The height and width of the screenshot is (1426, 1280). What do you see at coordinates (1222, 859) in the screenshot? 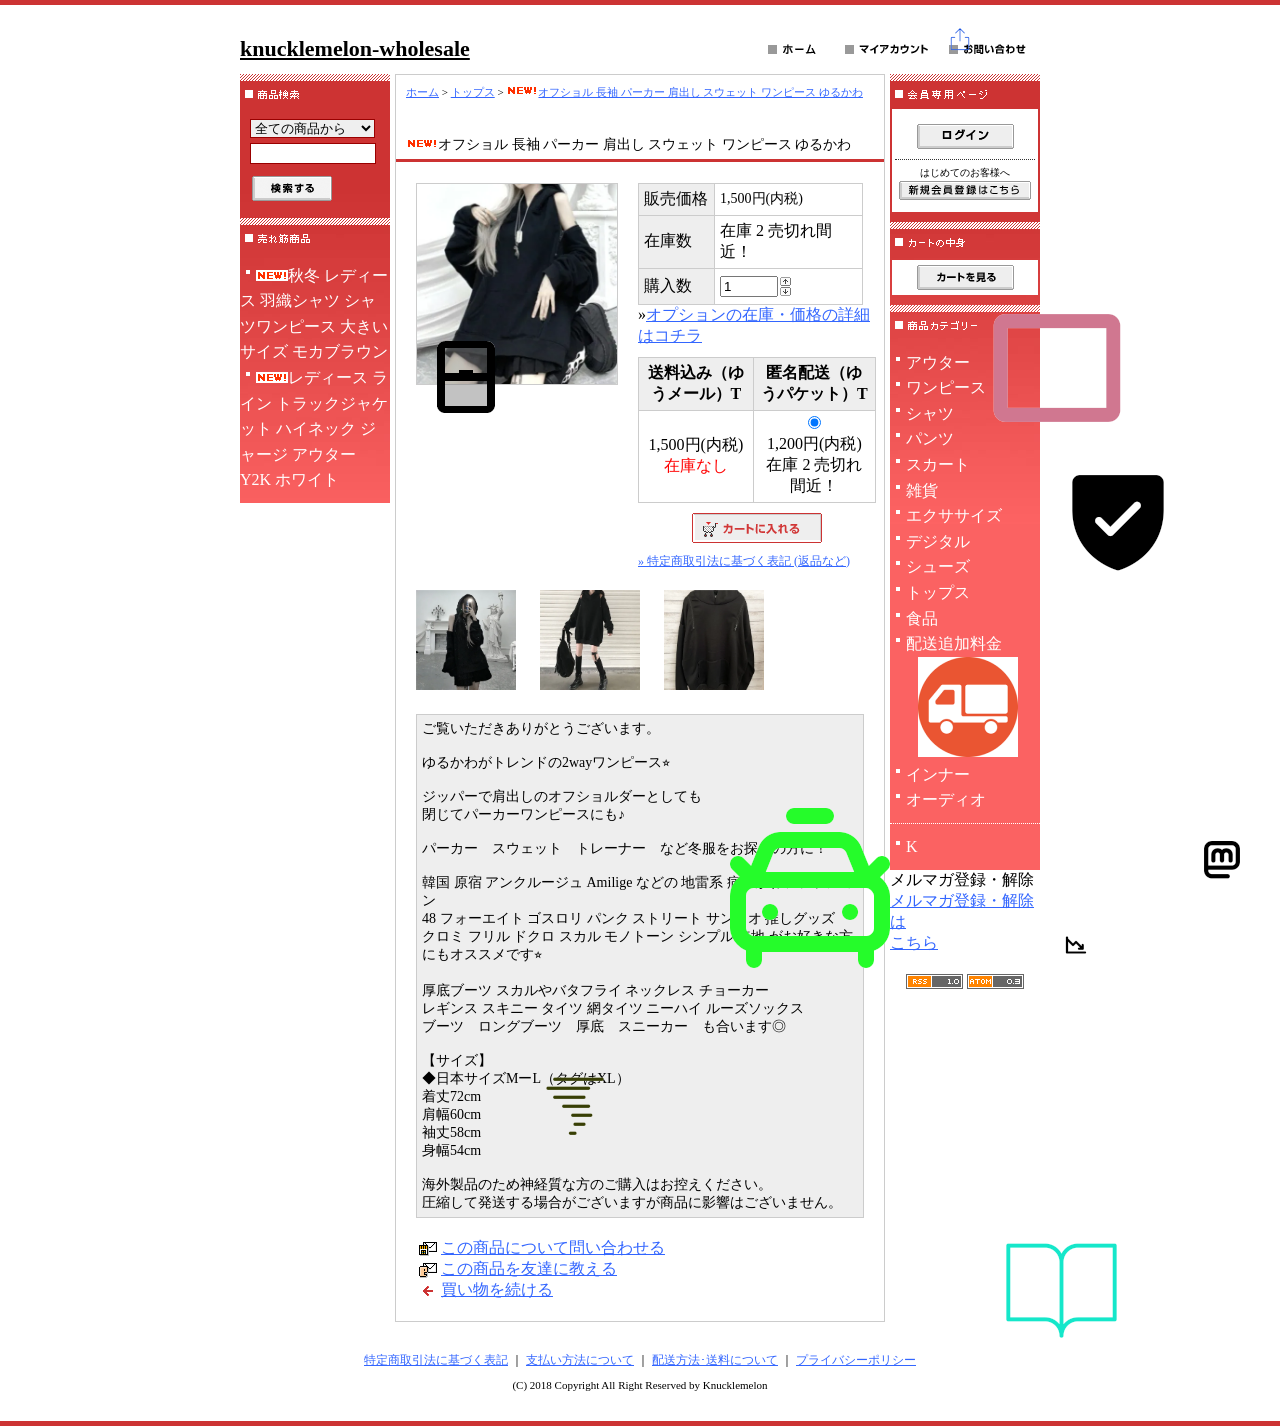
I see `open mastodon app` at bounding box center [1222, 859].